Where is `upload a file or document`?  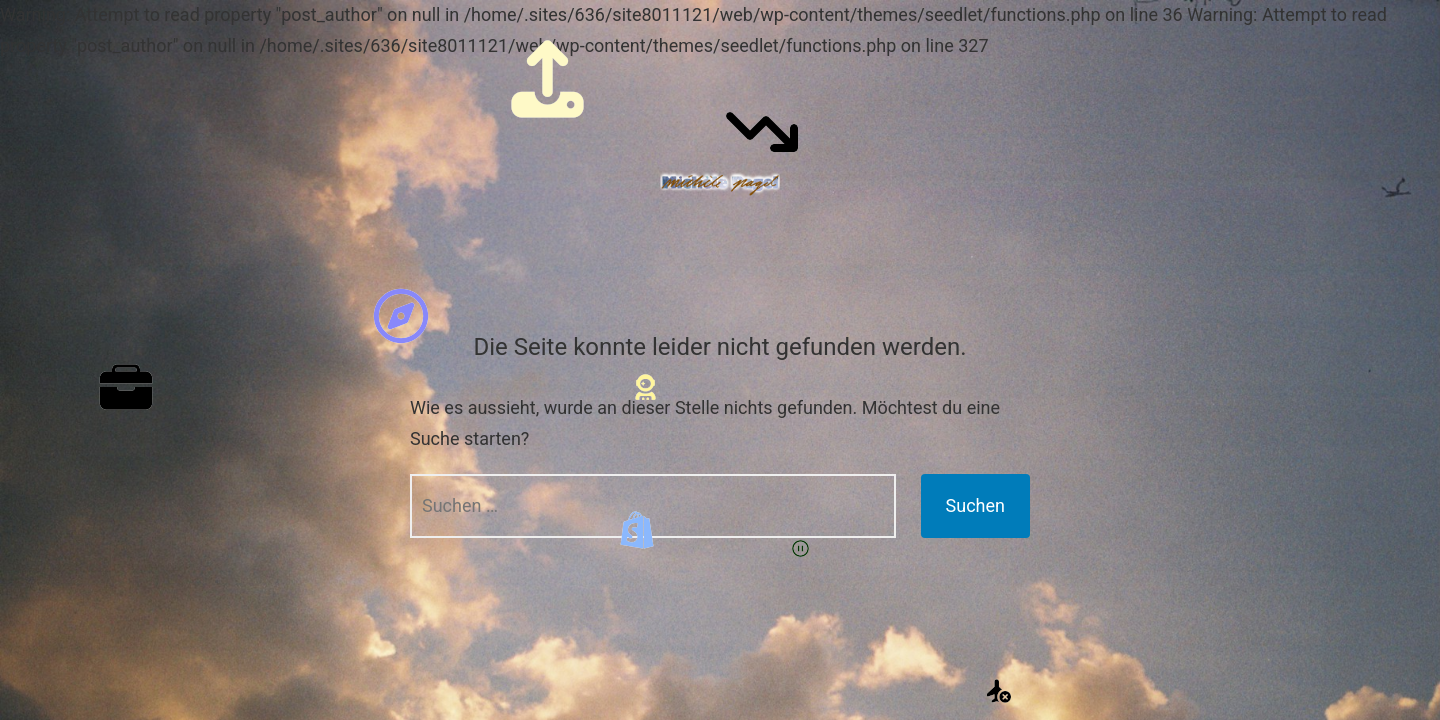
upload a file or document is located at coordinates (547, 81).